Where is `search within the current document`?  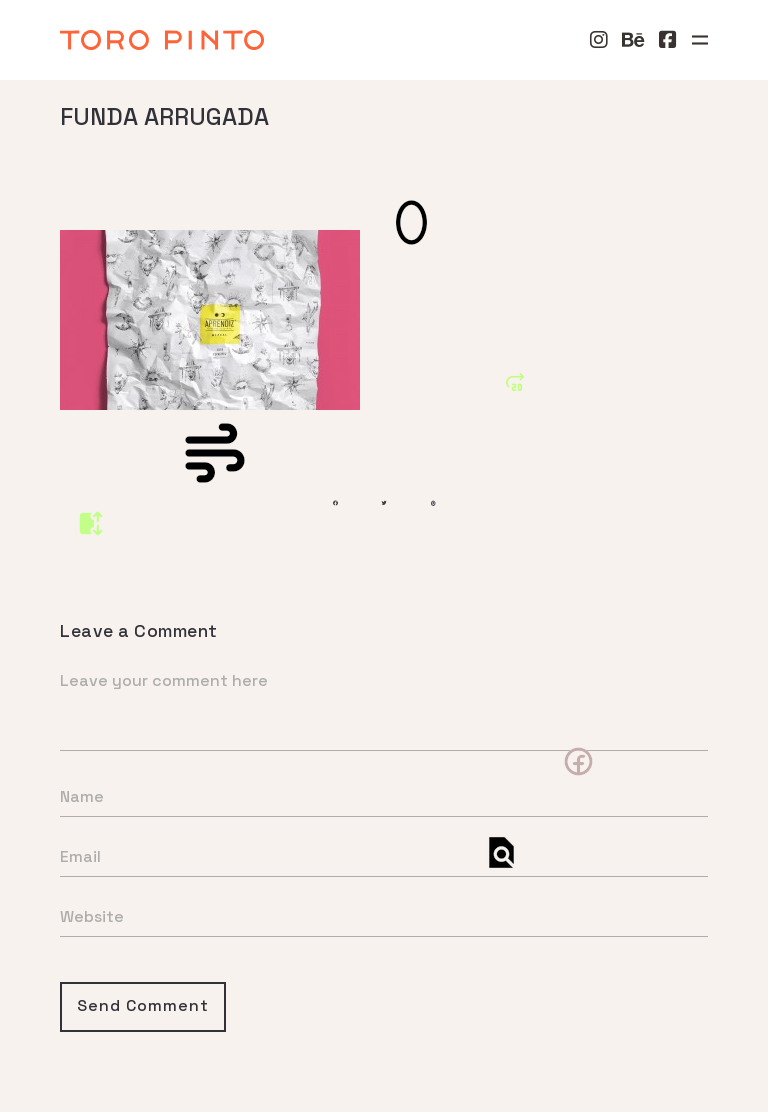 search within the current document is located at coordinates (501, 852).